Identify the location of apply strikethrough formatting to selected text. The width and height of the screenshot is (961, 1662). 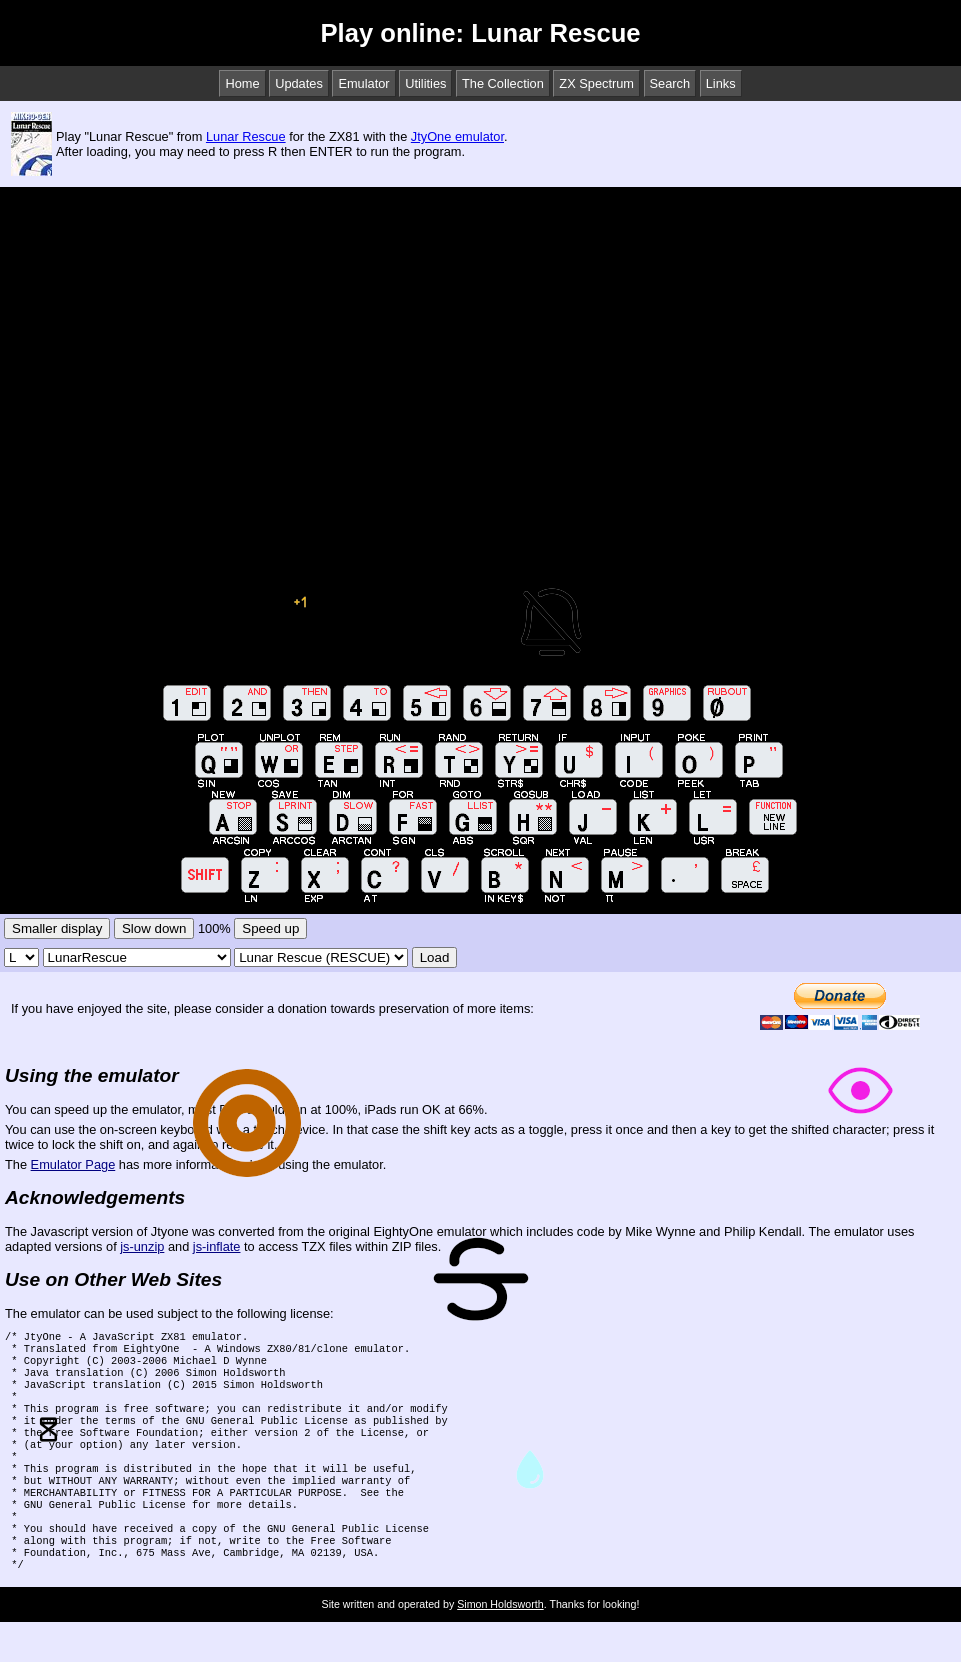
(481, 1280).